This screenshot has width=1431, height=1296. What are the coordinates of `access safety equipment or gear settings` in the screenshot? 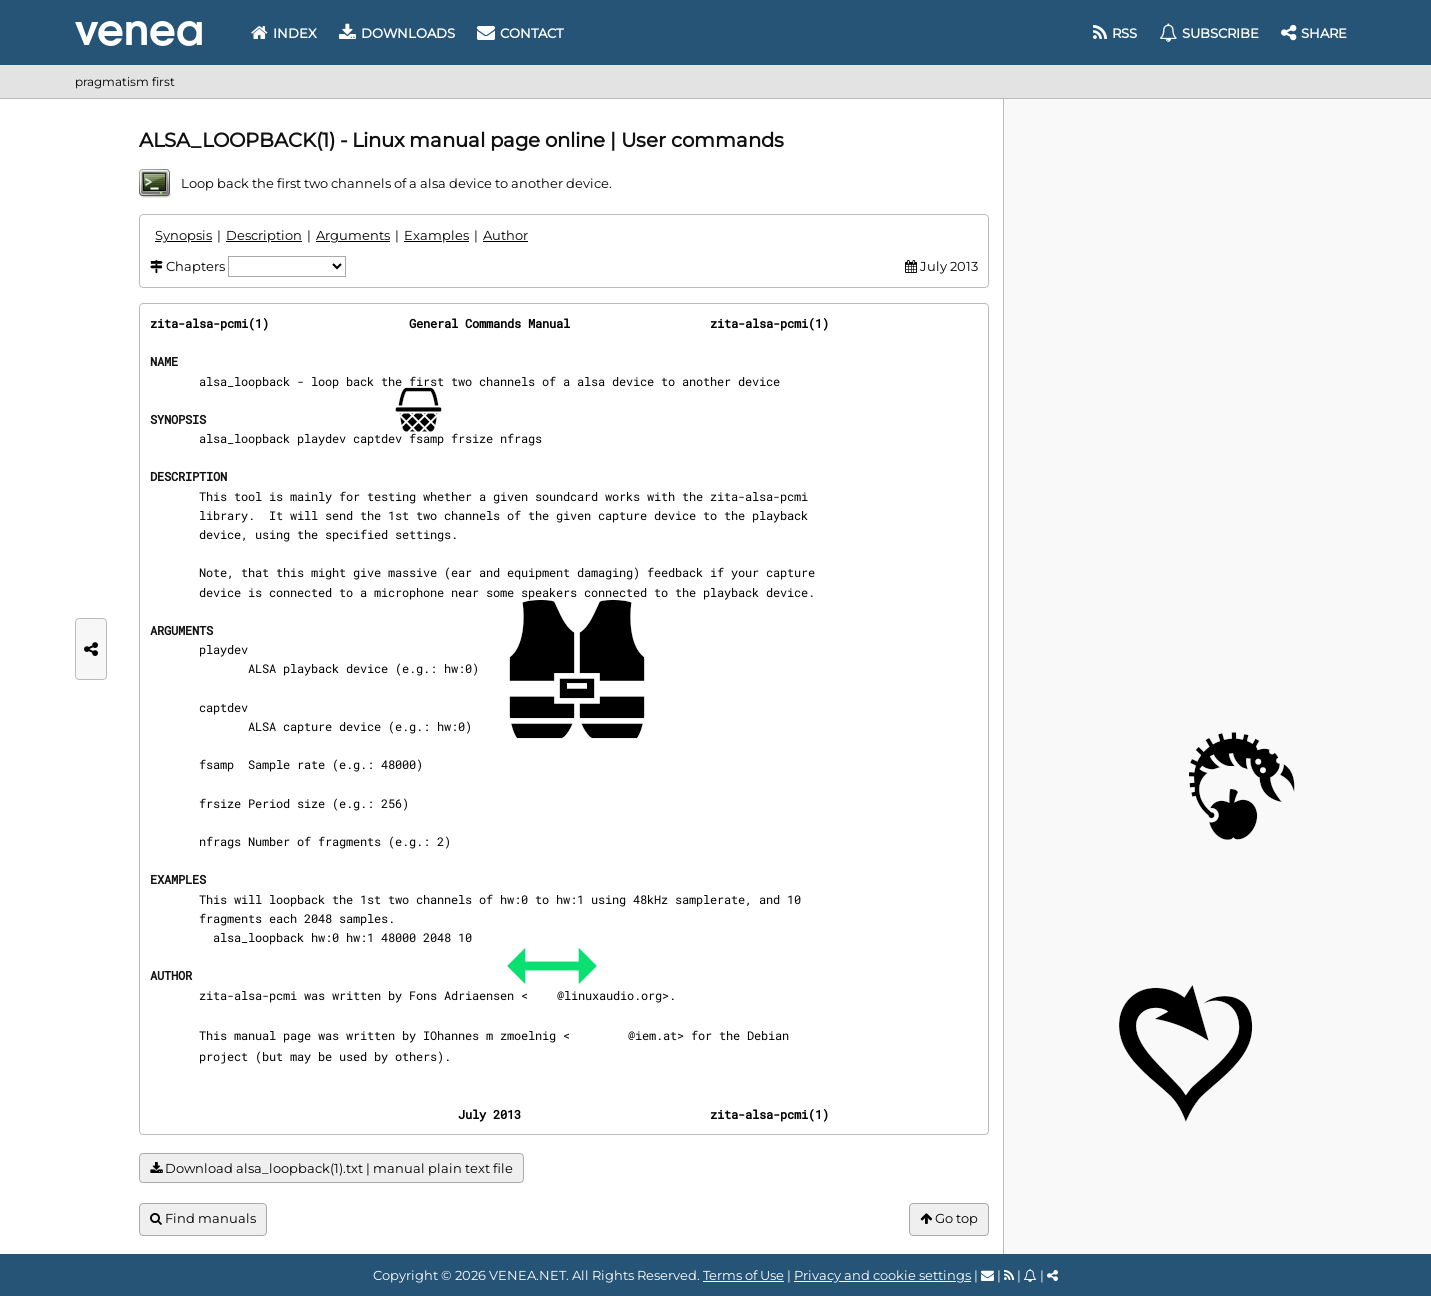 It's located at (577, 669).